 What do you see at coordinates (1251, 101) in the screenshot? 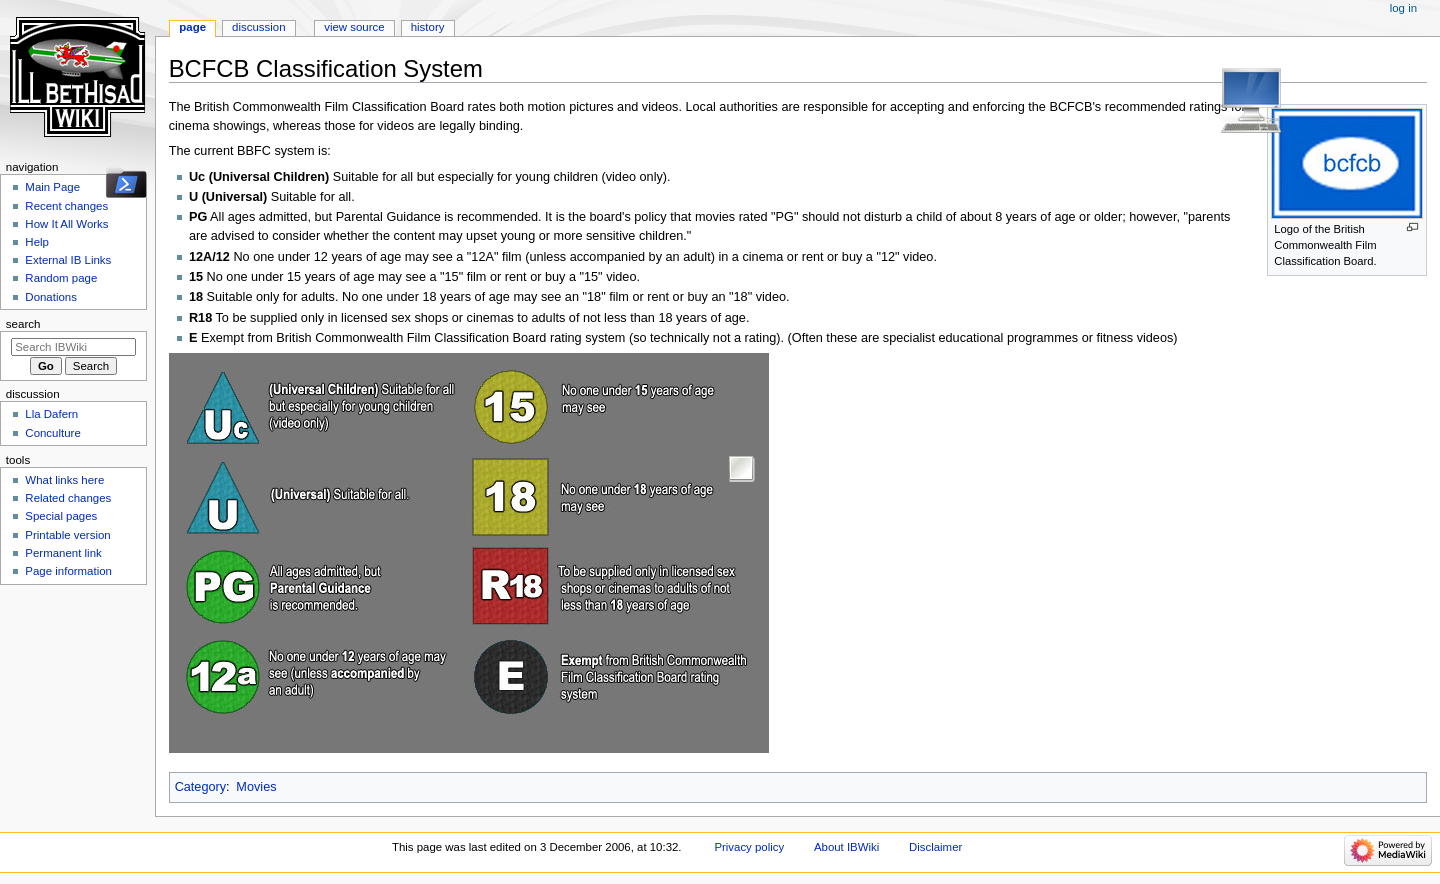
I see `access computer or desktop settings` at bounding box center [1251, 101].